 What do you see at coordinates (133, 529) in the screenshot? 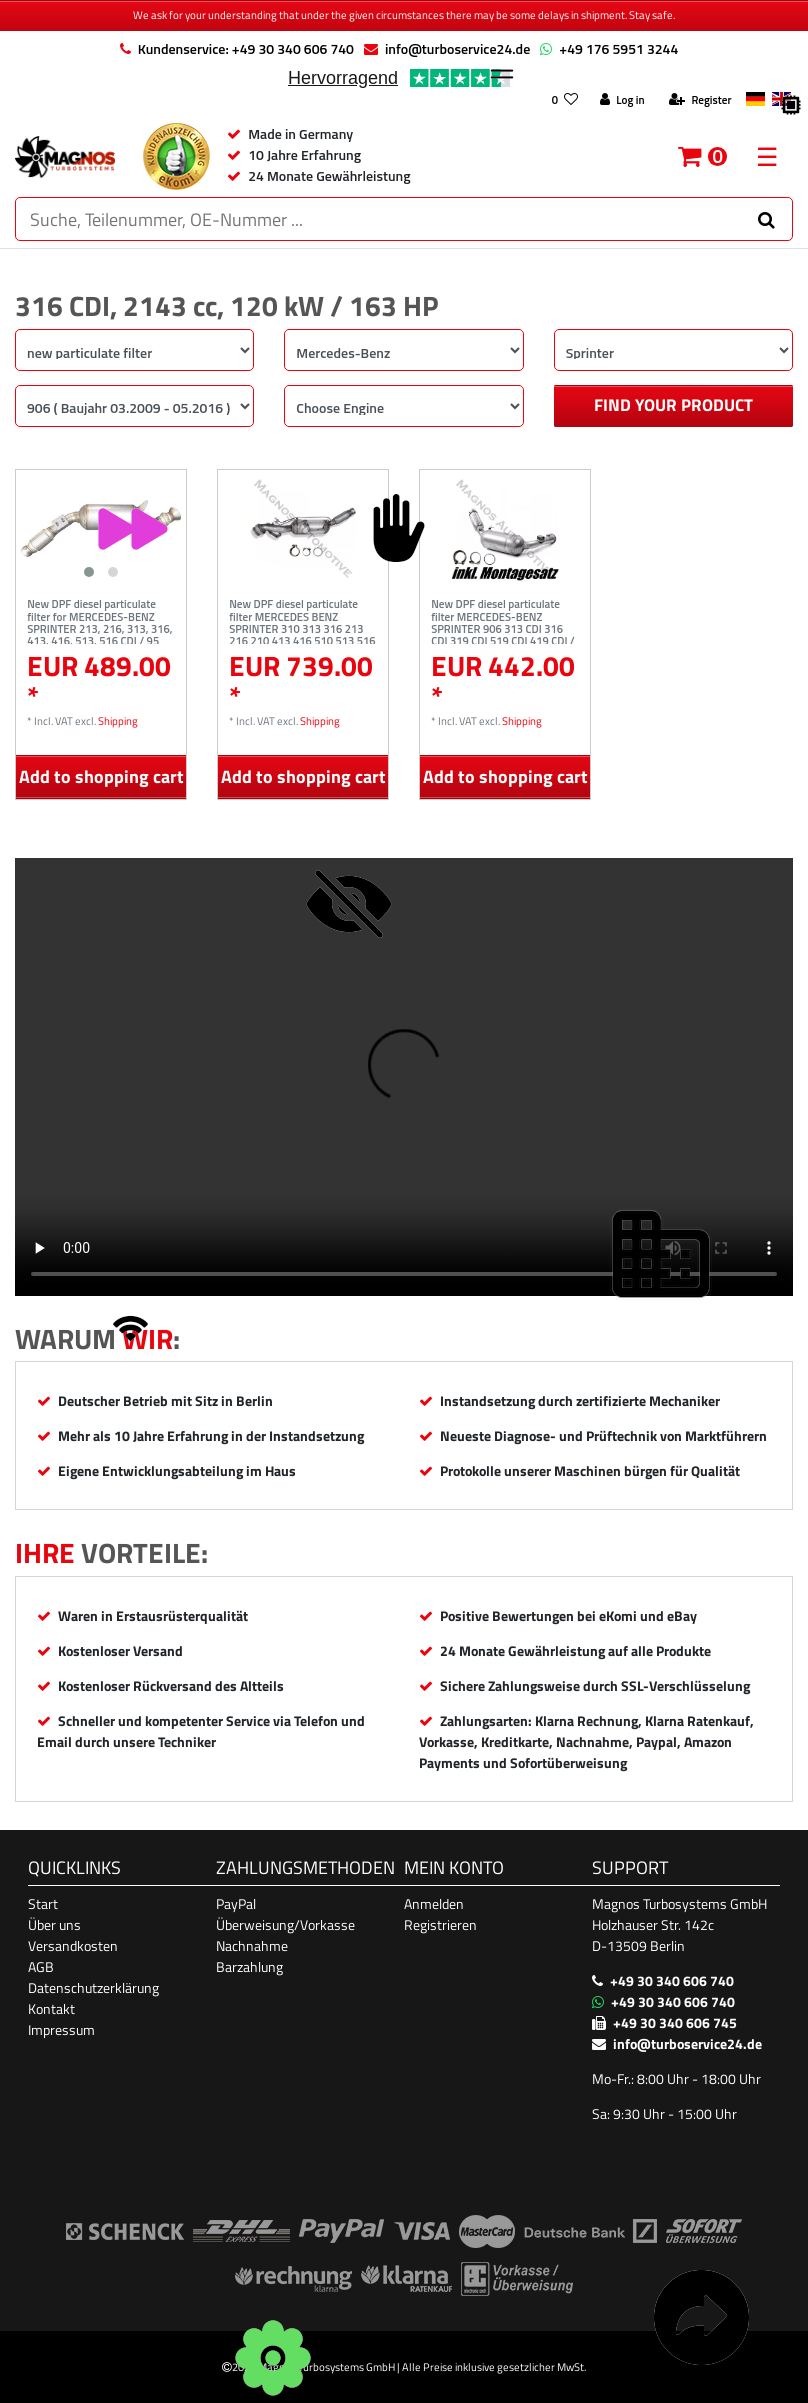
I see `skip to the next track` at bounding box center [133, 529].